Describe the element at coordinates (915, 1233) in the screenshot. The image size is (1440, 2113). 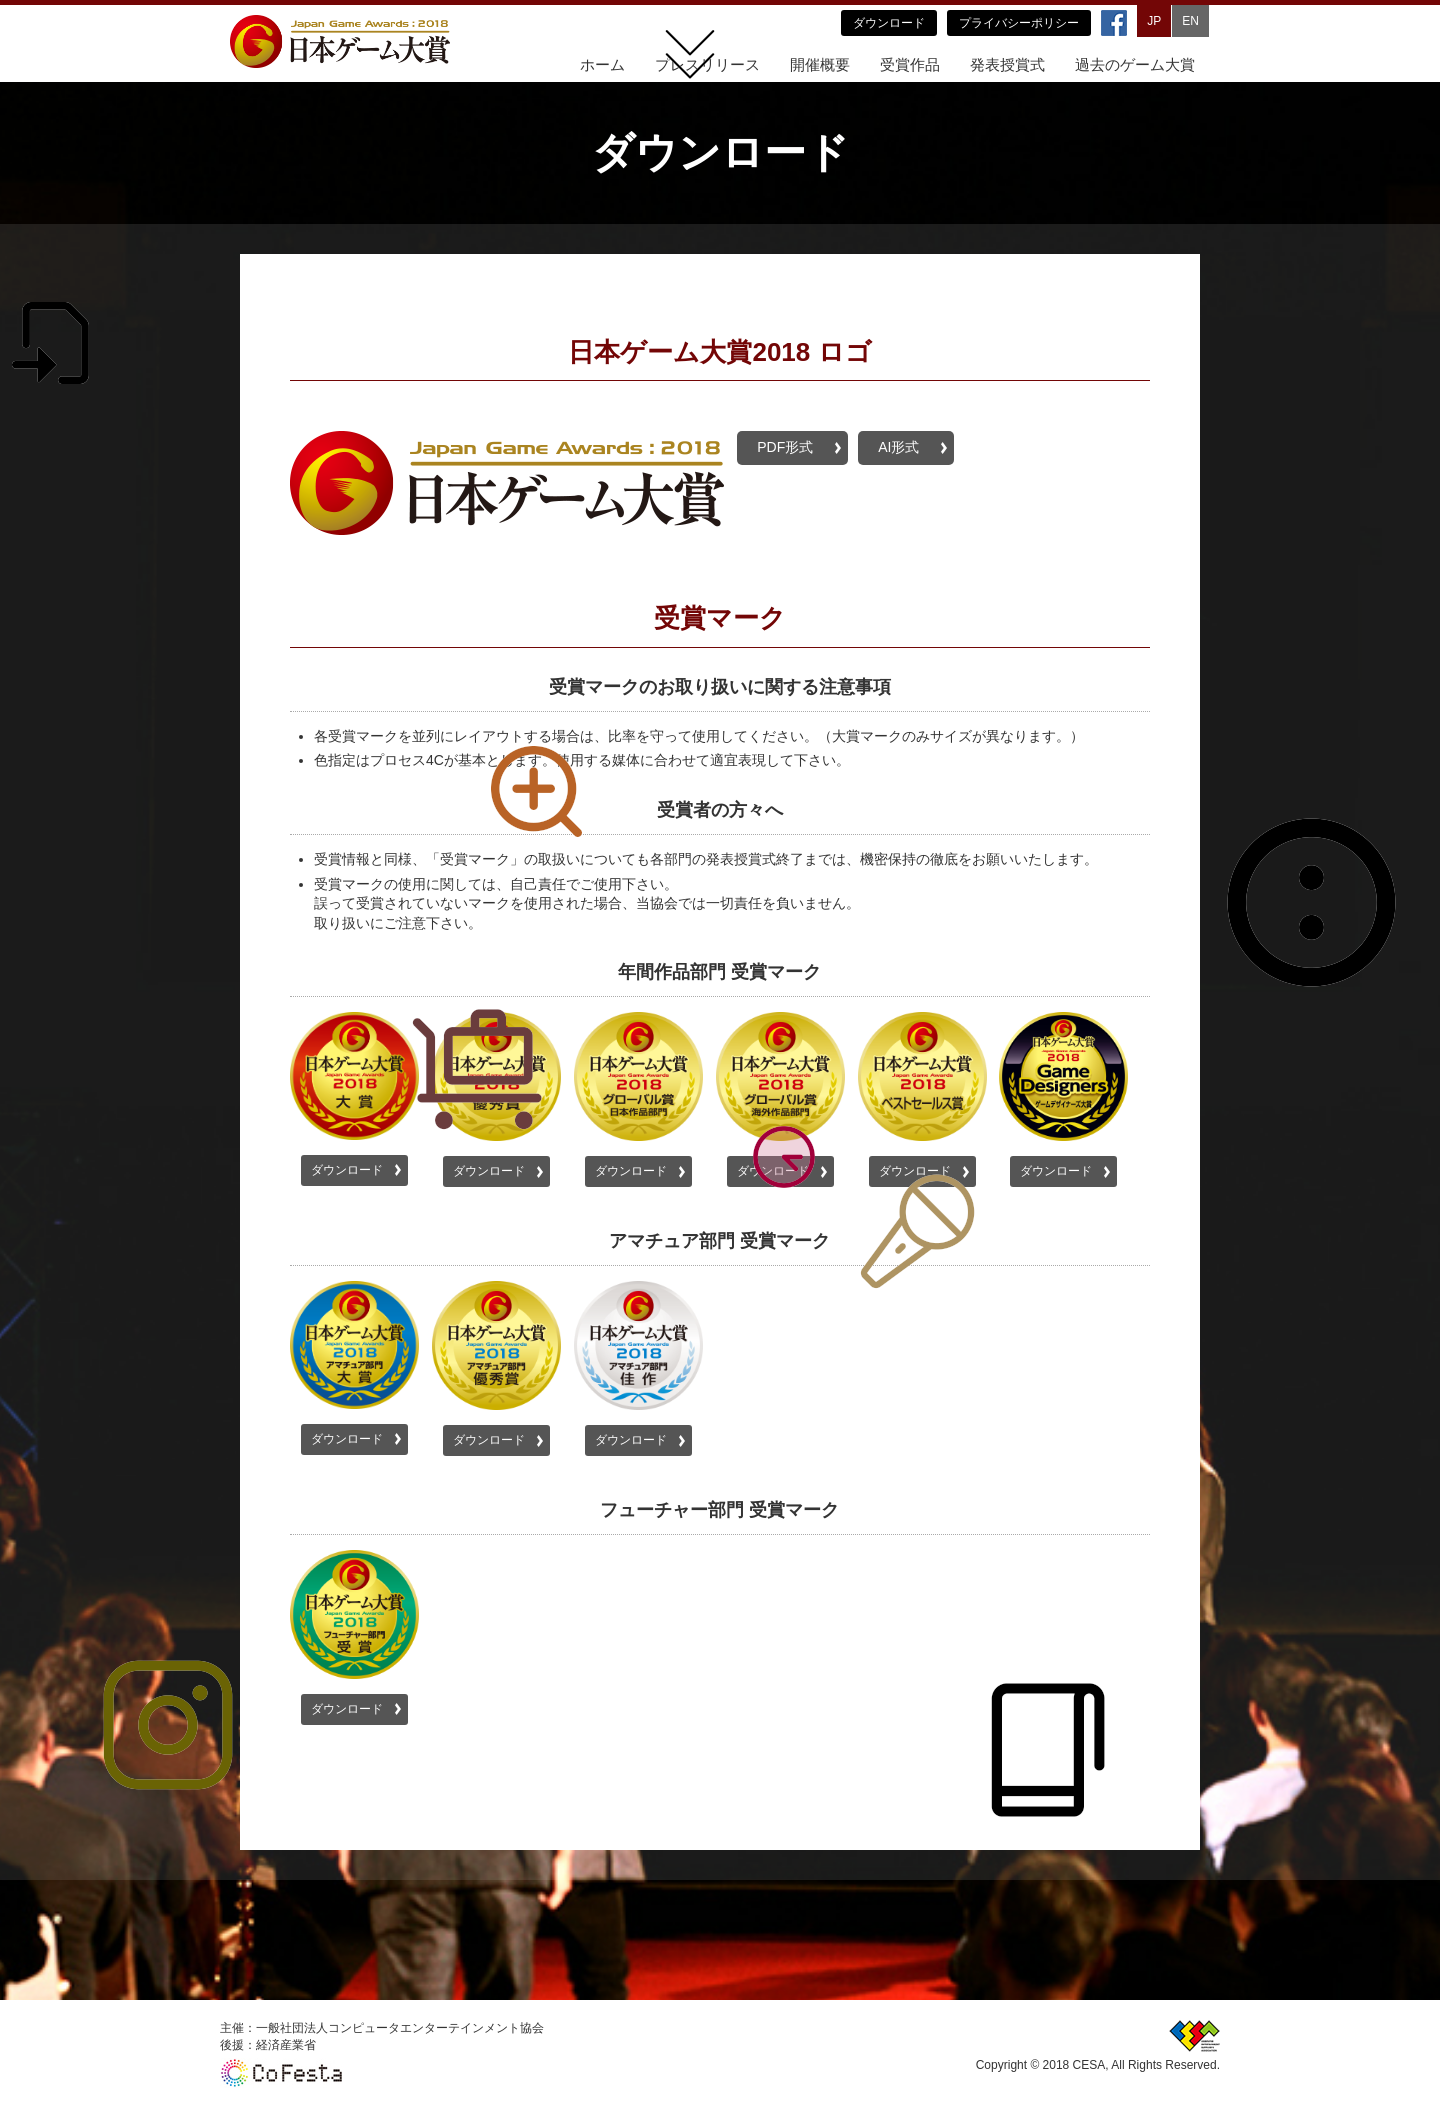
I see `access voice recording or audio input` at that location.